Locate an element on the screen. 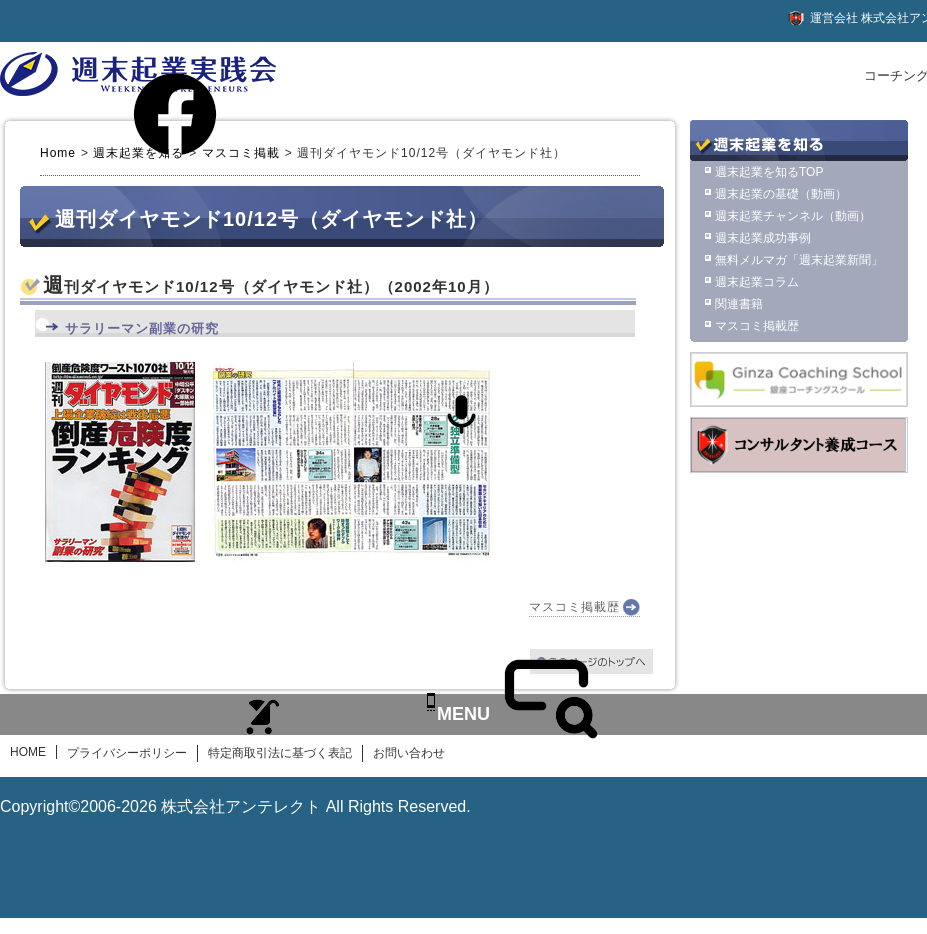  access mobile device settings is located at coordinates (431, 702).